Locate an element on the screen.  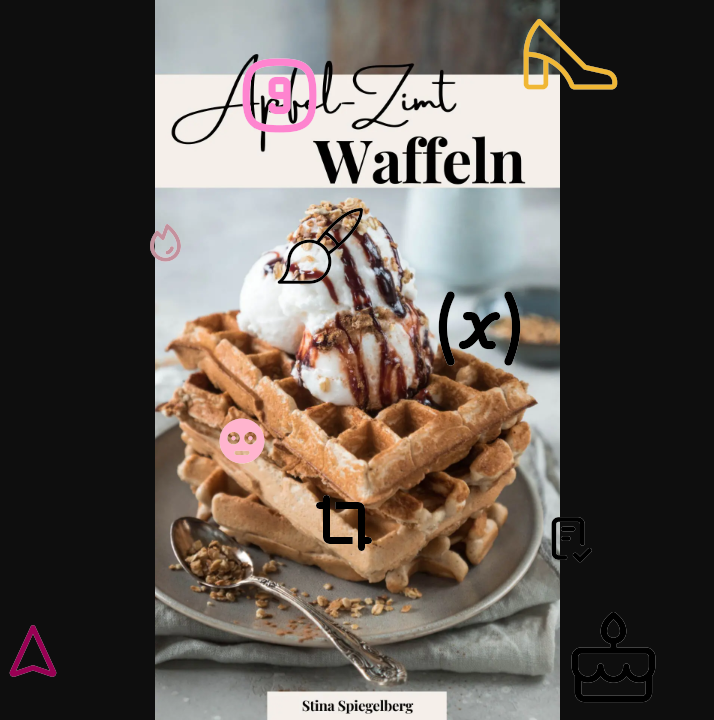
view your task checklist is located at coordinates (570, 538).